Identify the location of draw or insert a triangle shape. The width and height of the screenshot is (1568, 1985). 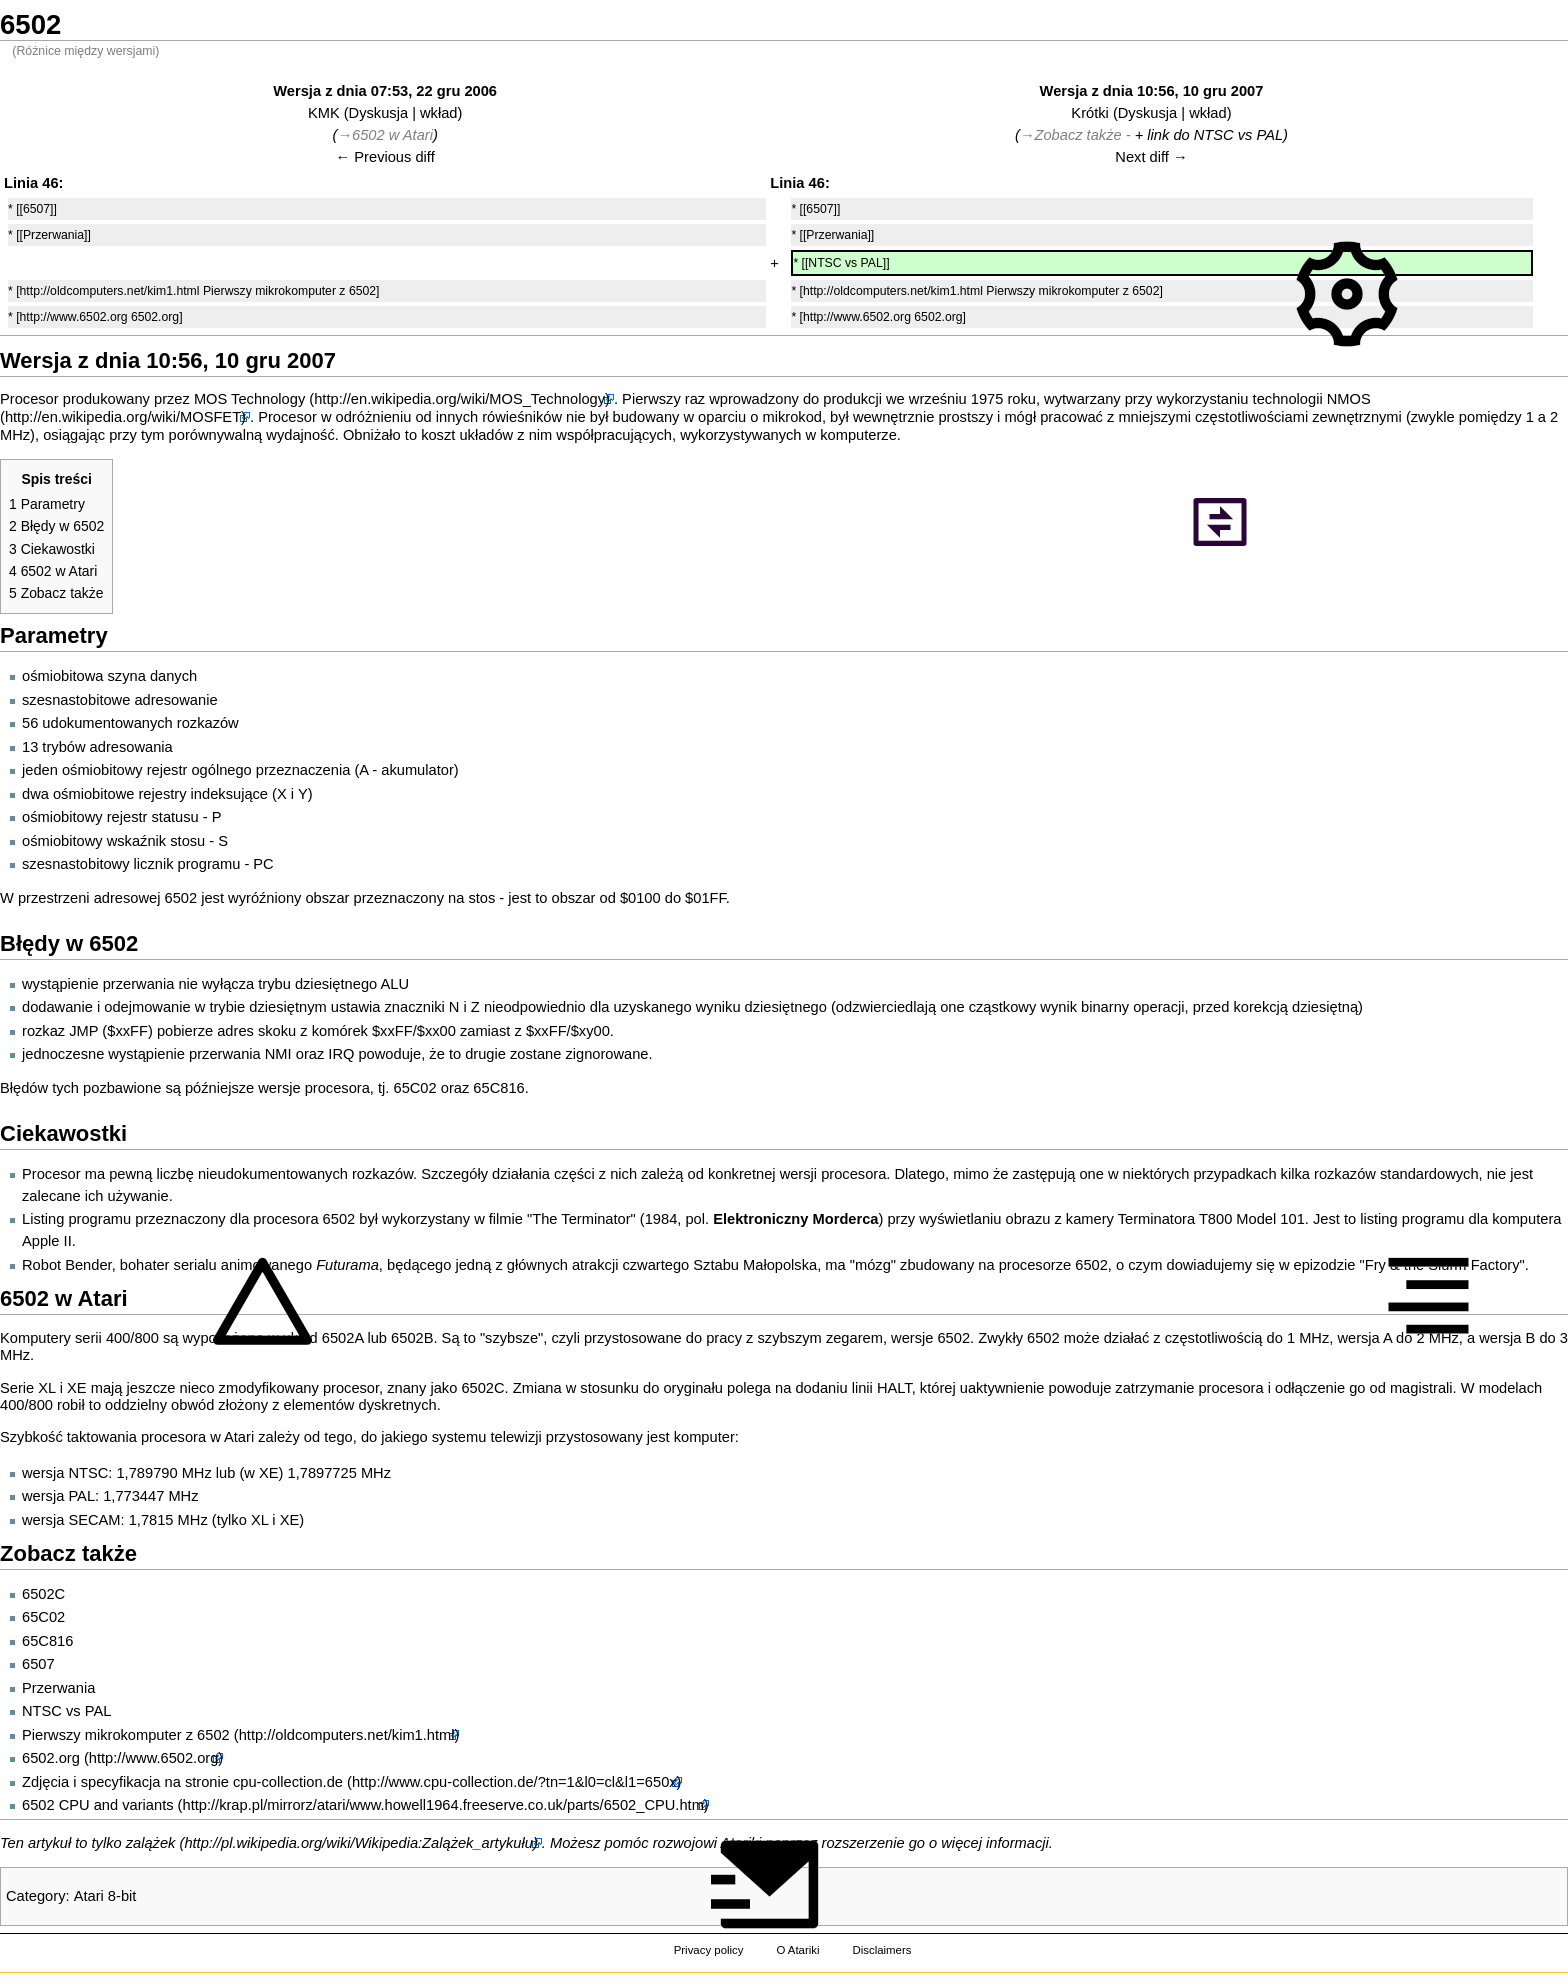
(262, 1302).